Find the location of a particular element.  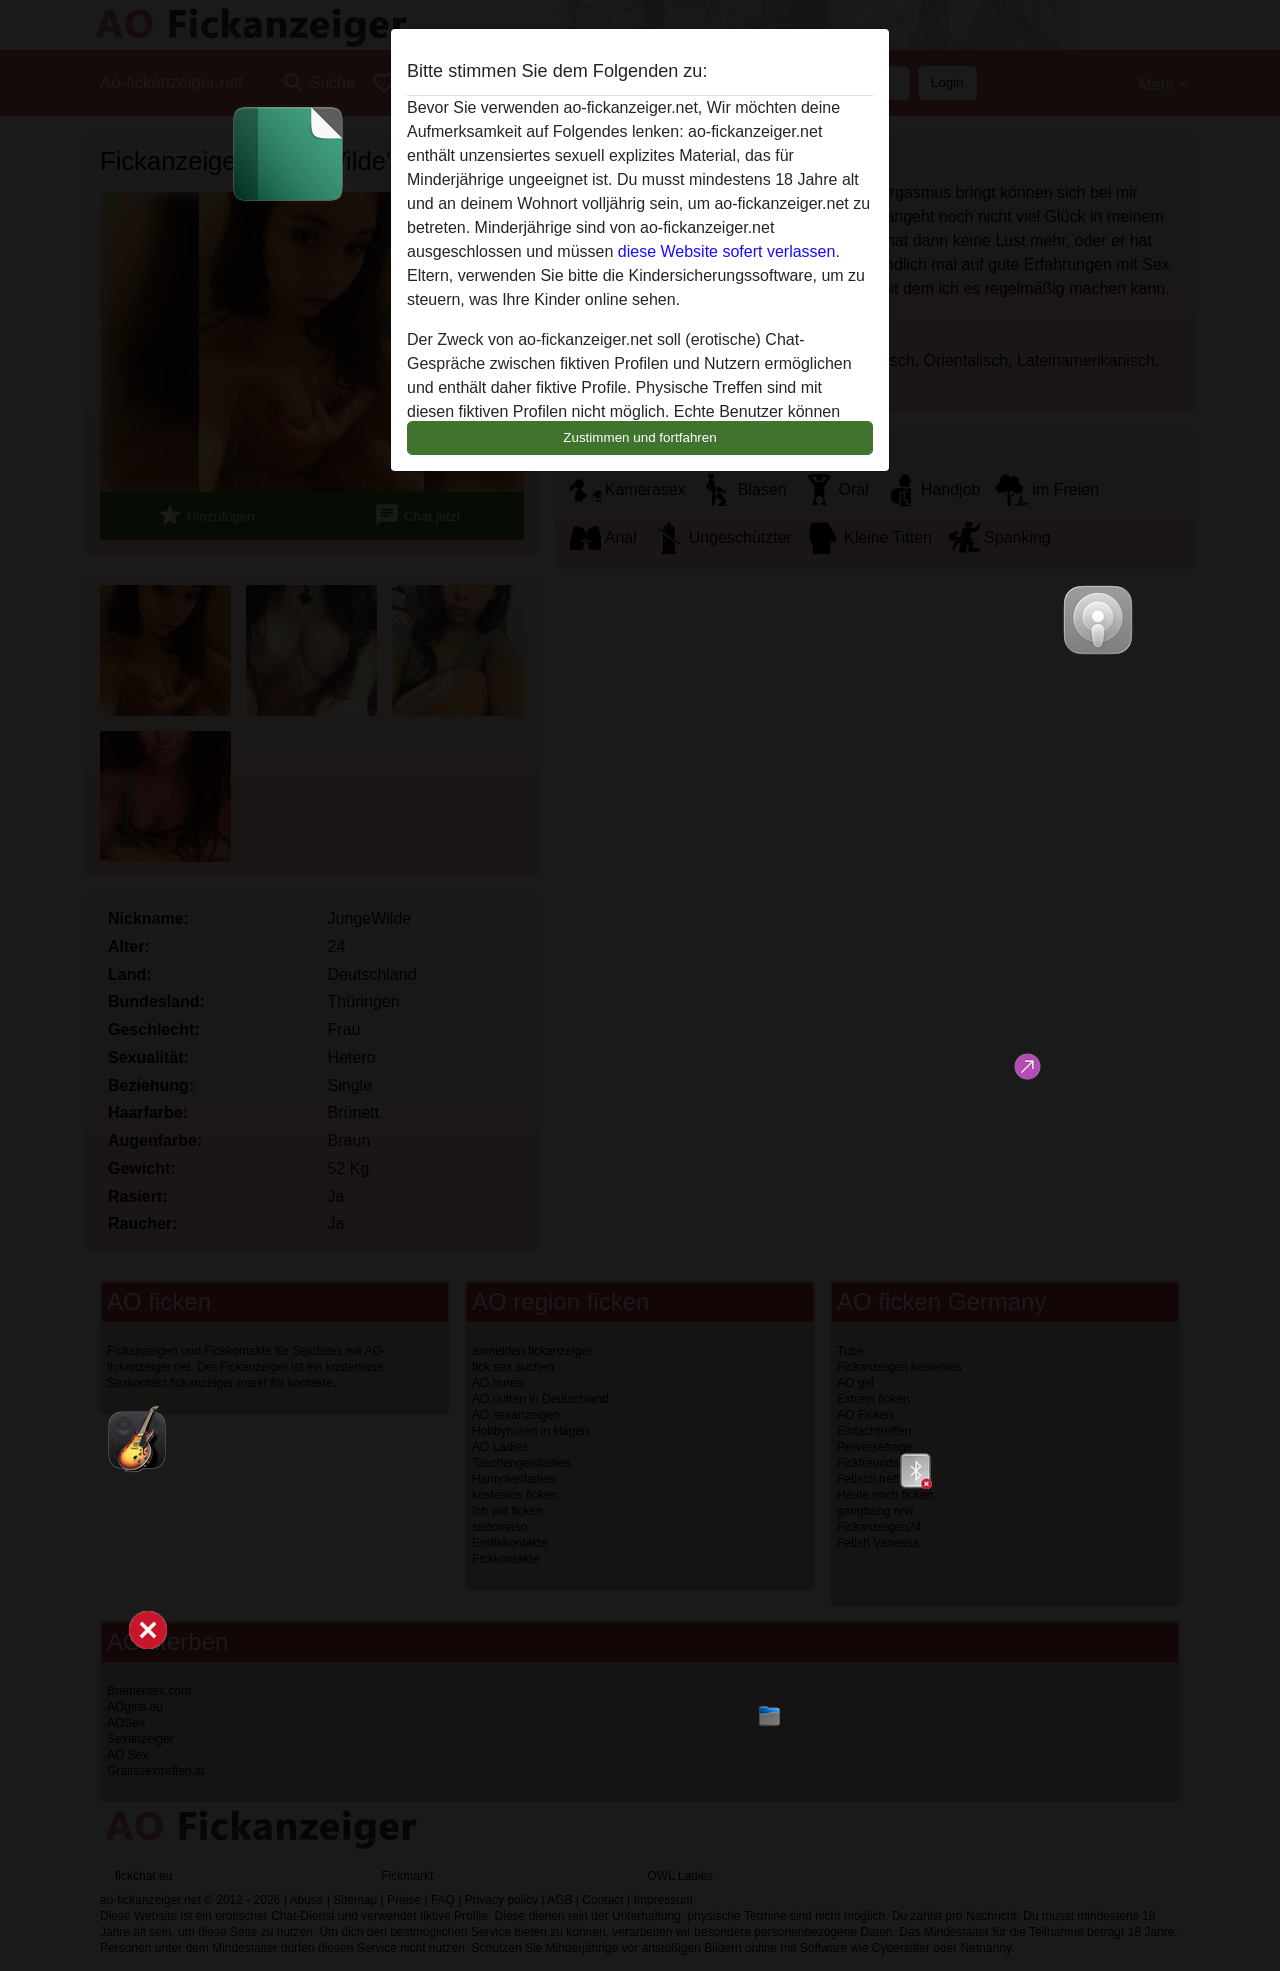

indicates bluetooth is disabled is located at coordinates (915, 1470).